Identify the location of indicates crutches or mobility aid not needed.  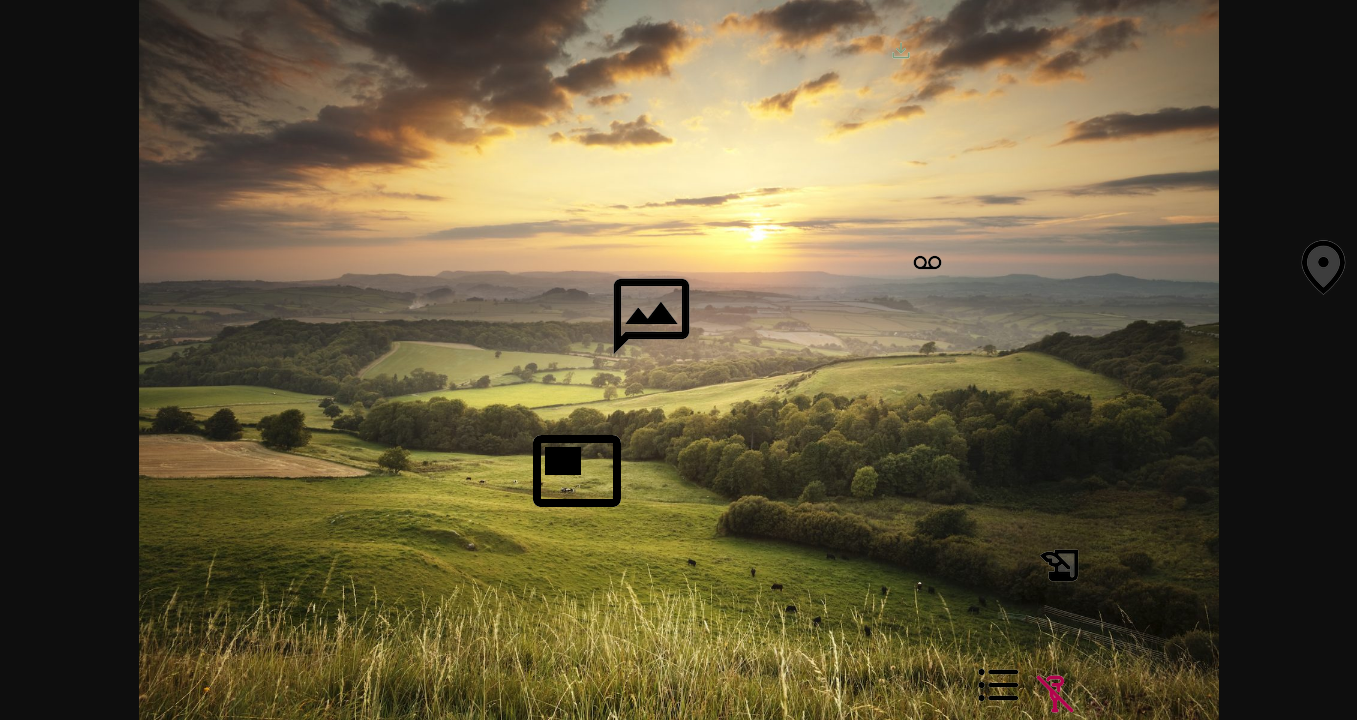
(1055, 694).